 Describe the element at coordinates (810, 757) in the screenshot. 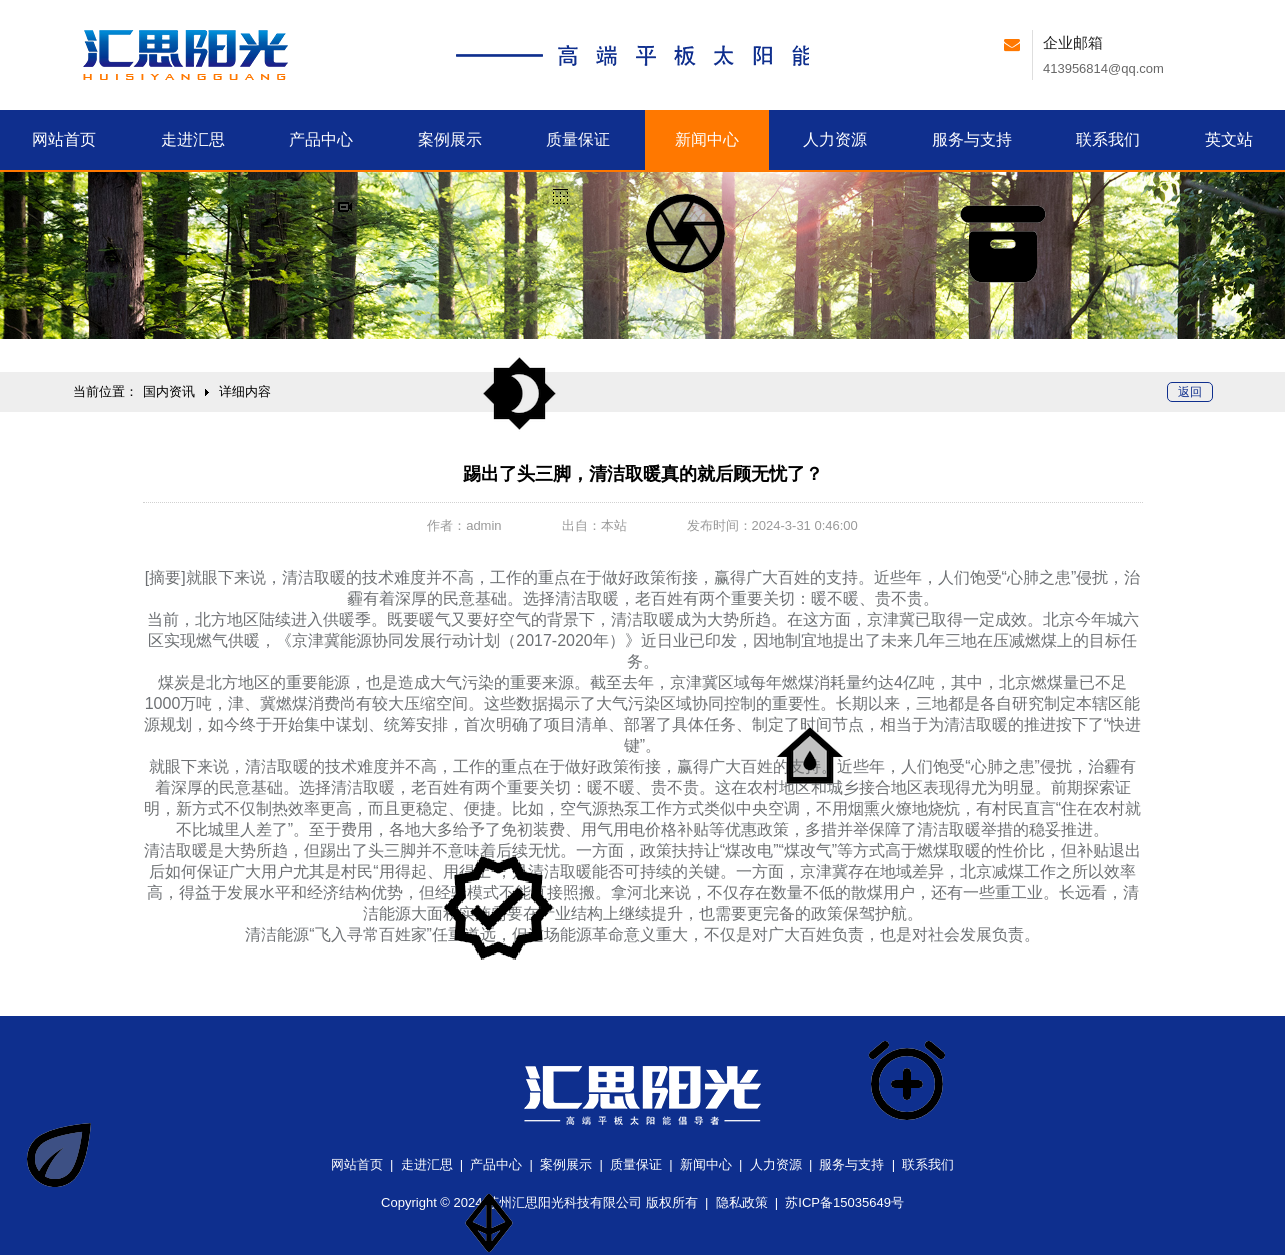

I see `report water damage to a property` at that location.